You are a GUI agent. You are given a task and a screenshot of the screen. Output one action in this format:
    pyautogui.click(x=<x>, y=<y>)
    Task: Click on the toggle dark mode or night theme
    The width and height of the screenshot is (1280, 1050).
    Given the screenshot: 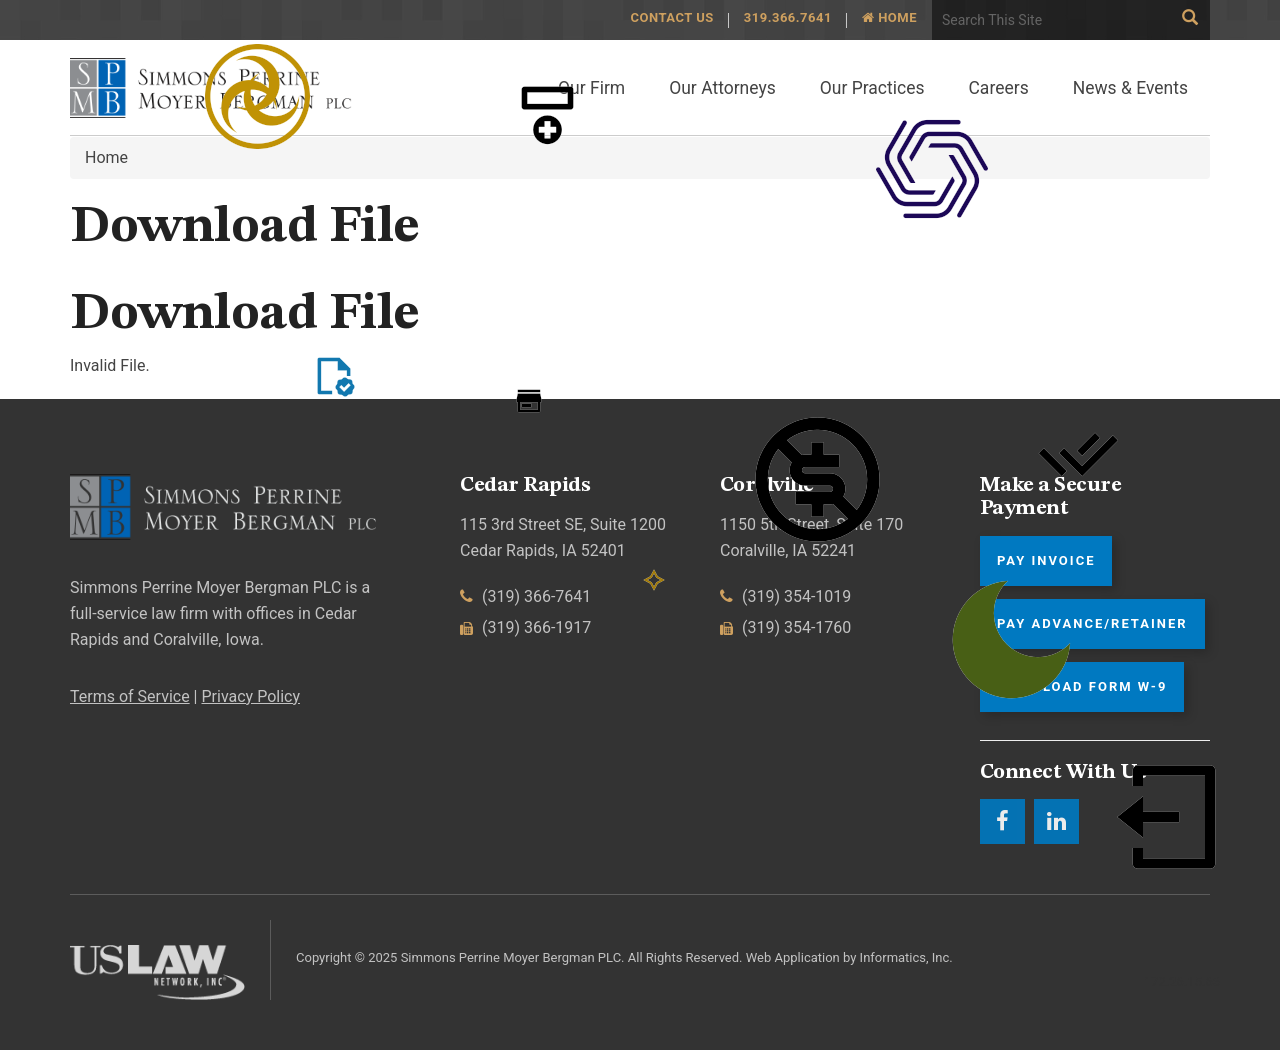 What is the action you would take?
    pyautogui.click(x=1011, y=639)
    